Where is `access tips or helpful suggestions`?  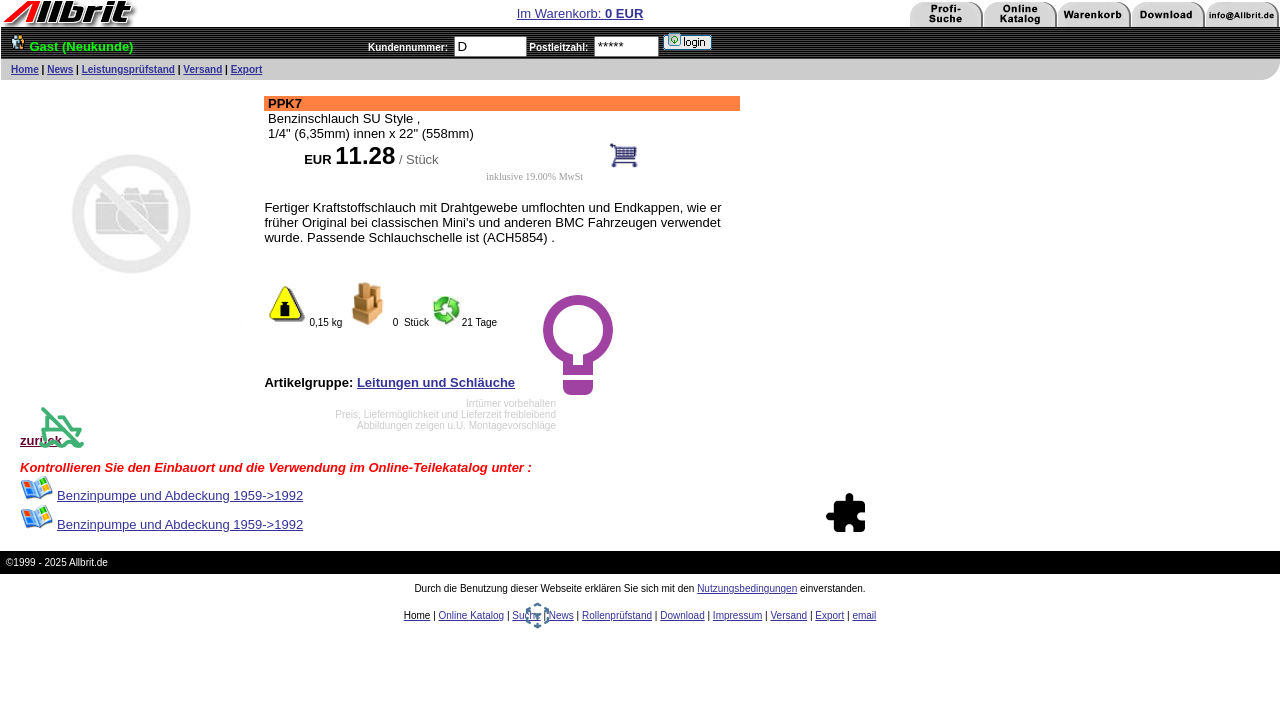 access tips or helpful suggestions is located at coordinates (578, 345).